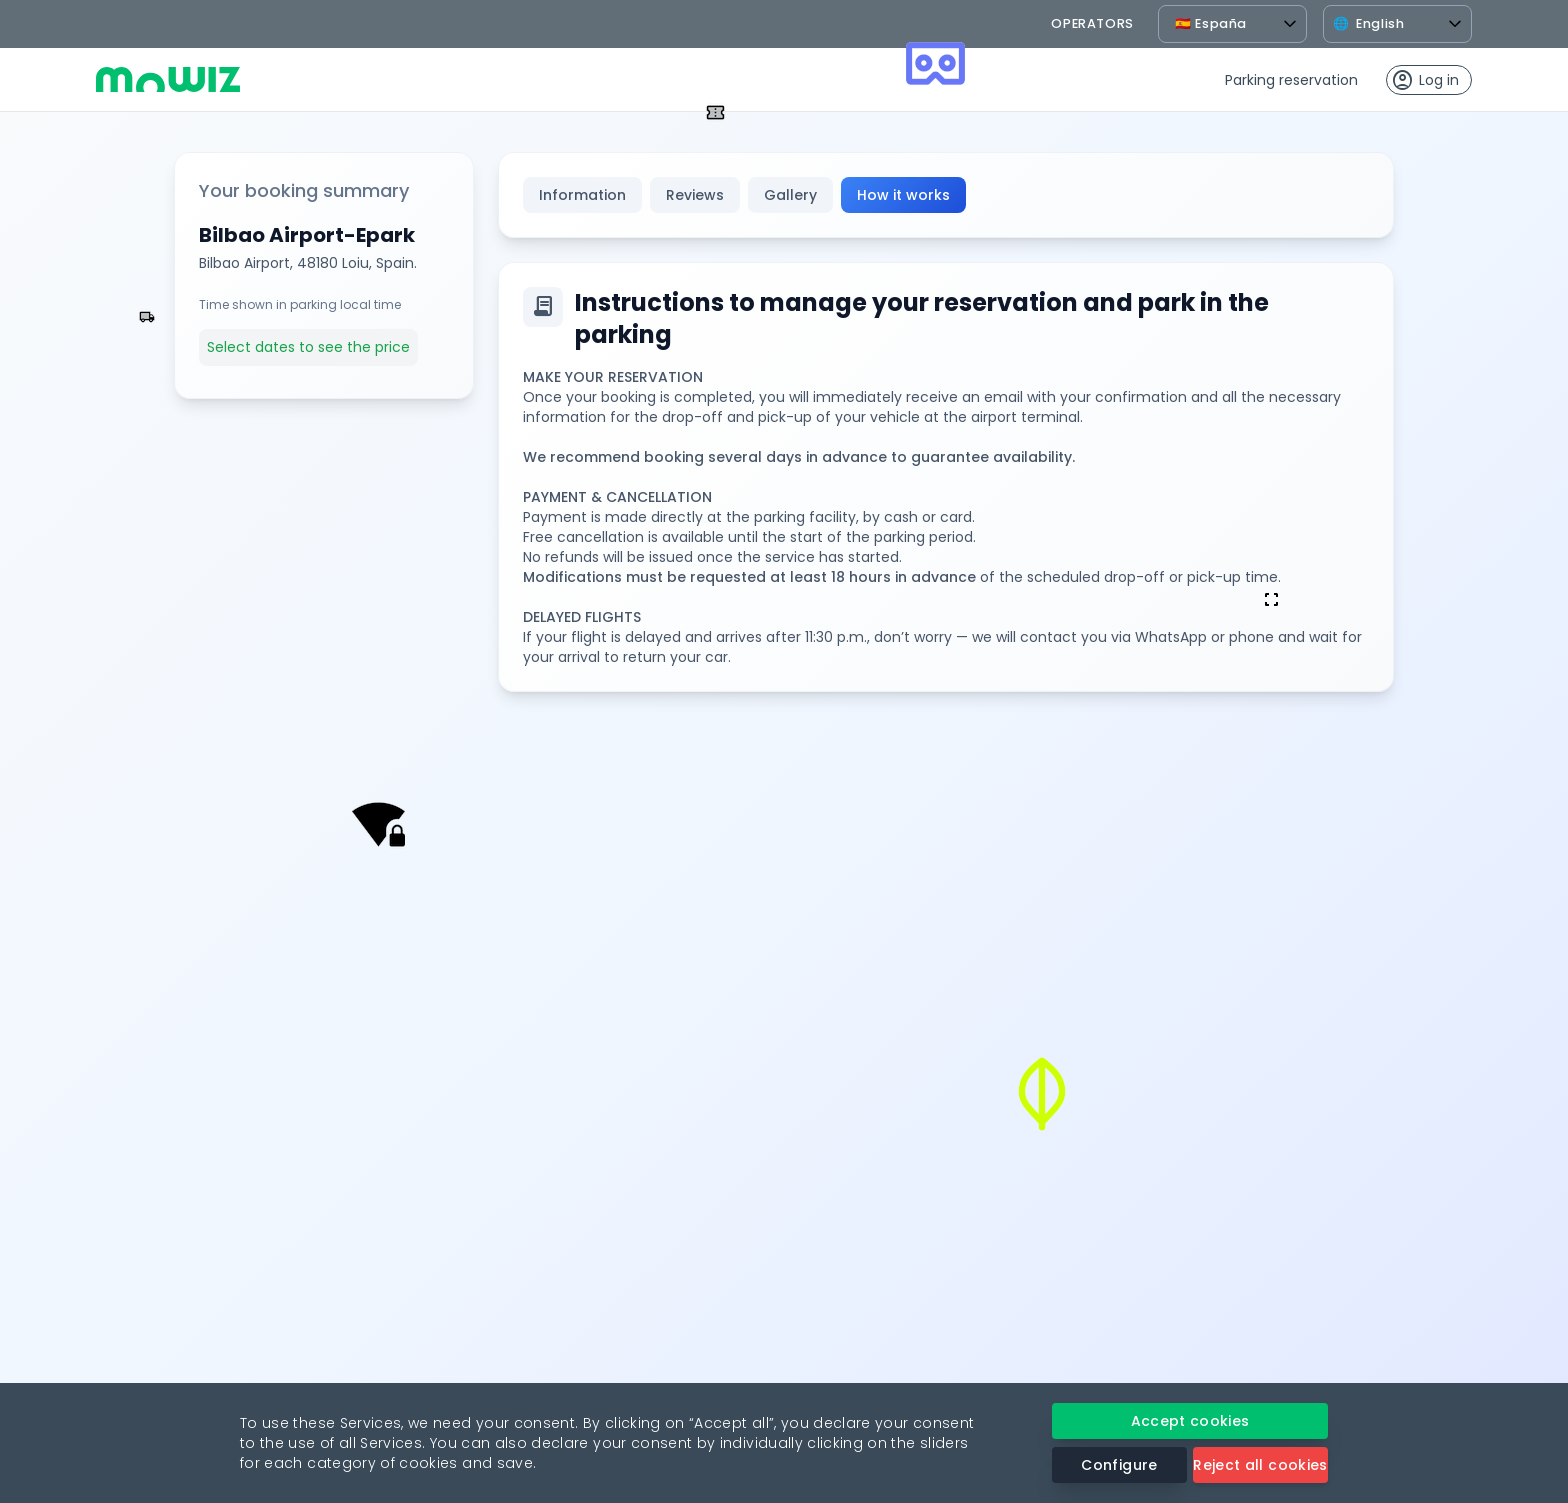 The height and width of the screenshot is (1503, 1568). What do you see at coordinates (1271, 599) in the screenshot?
I see `scan a QR code or barcode` at bounding box center [1271, 599].